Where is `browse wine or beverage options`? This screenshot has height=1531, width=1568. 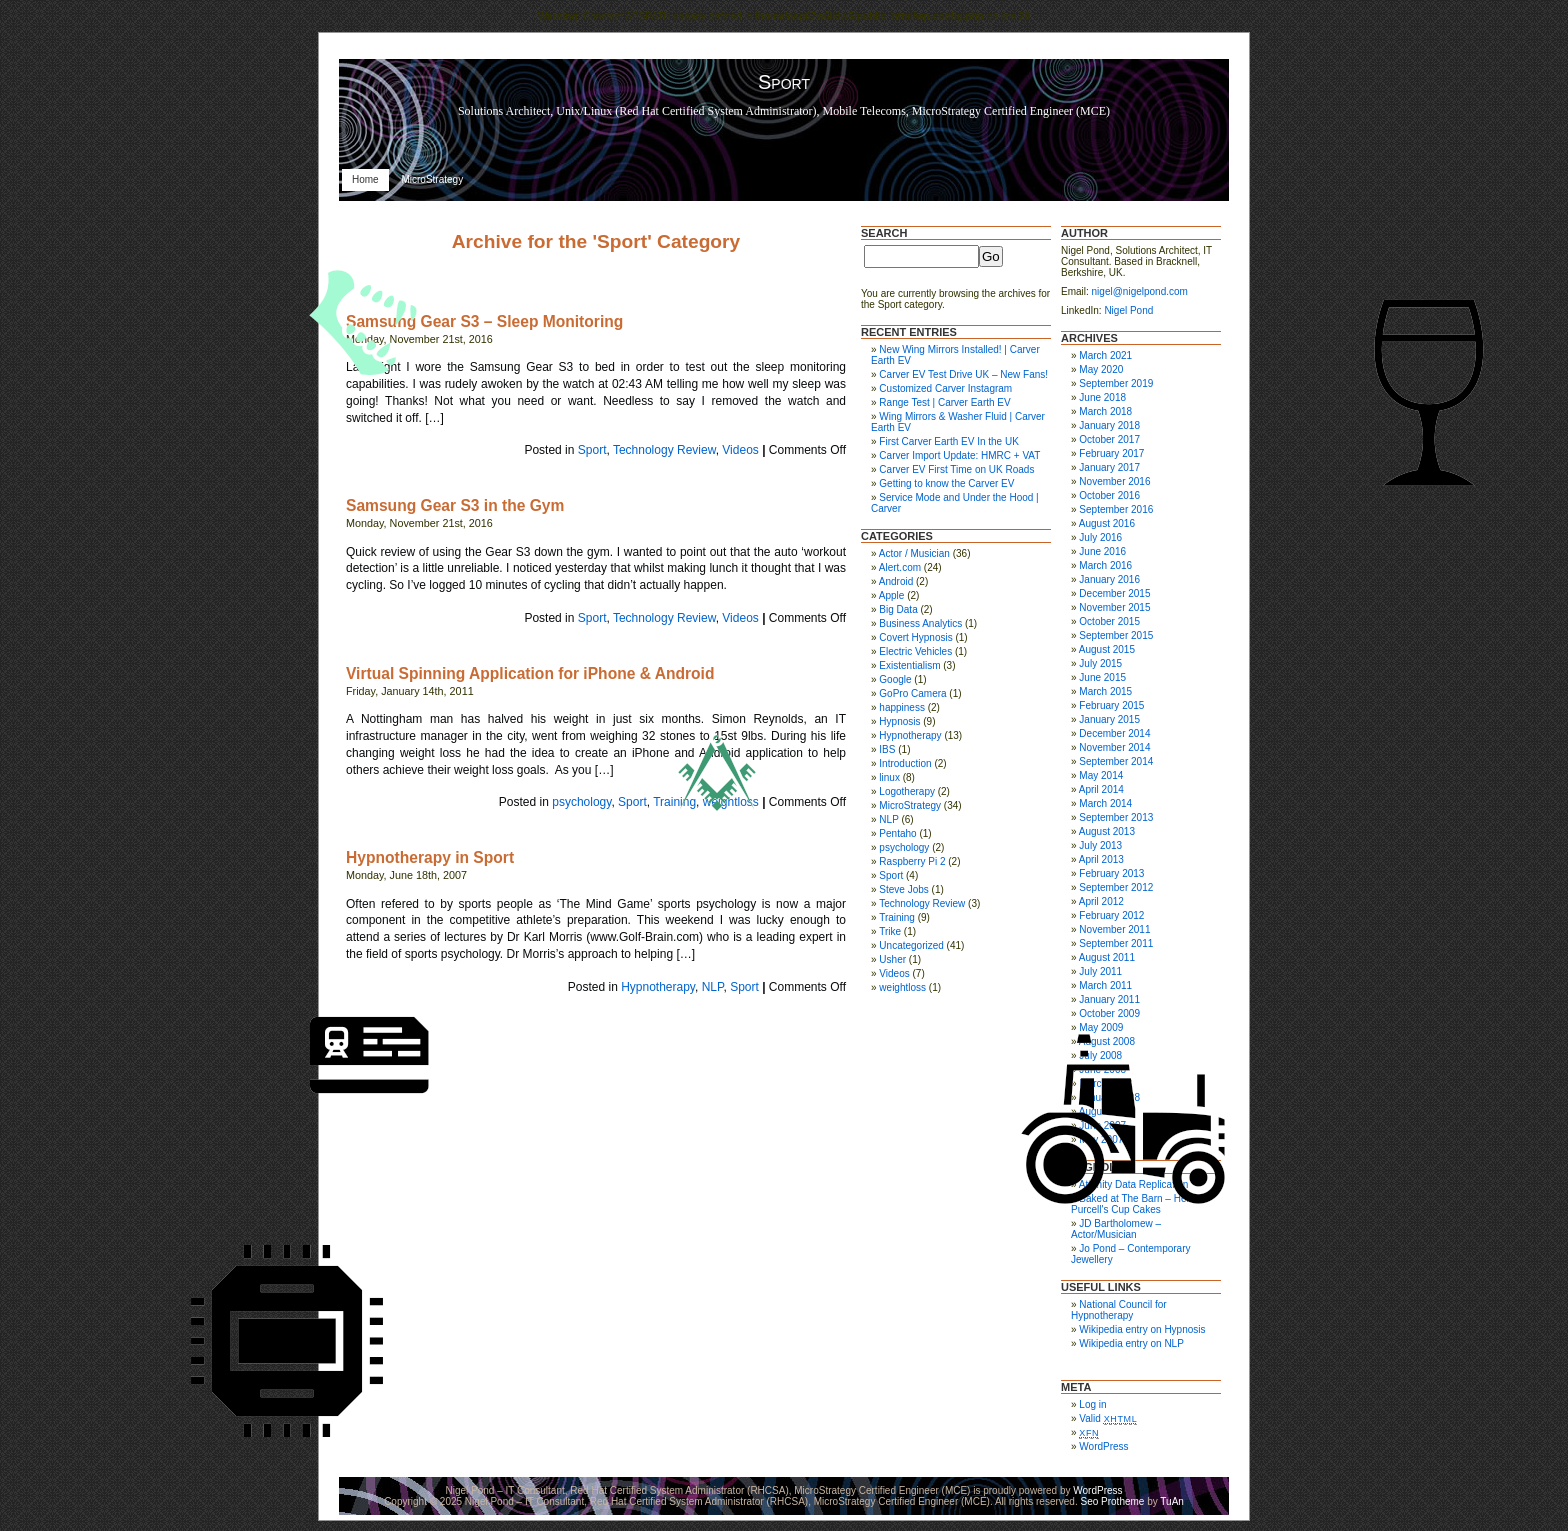
browse wine or beverage options is located at coordinates (1429, 393).